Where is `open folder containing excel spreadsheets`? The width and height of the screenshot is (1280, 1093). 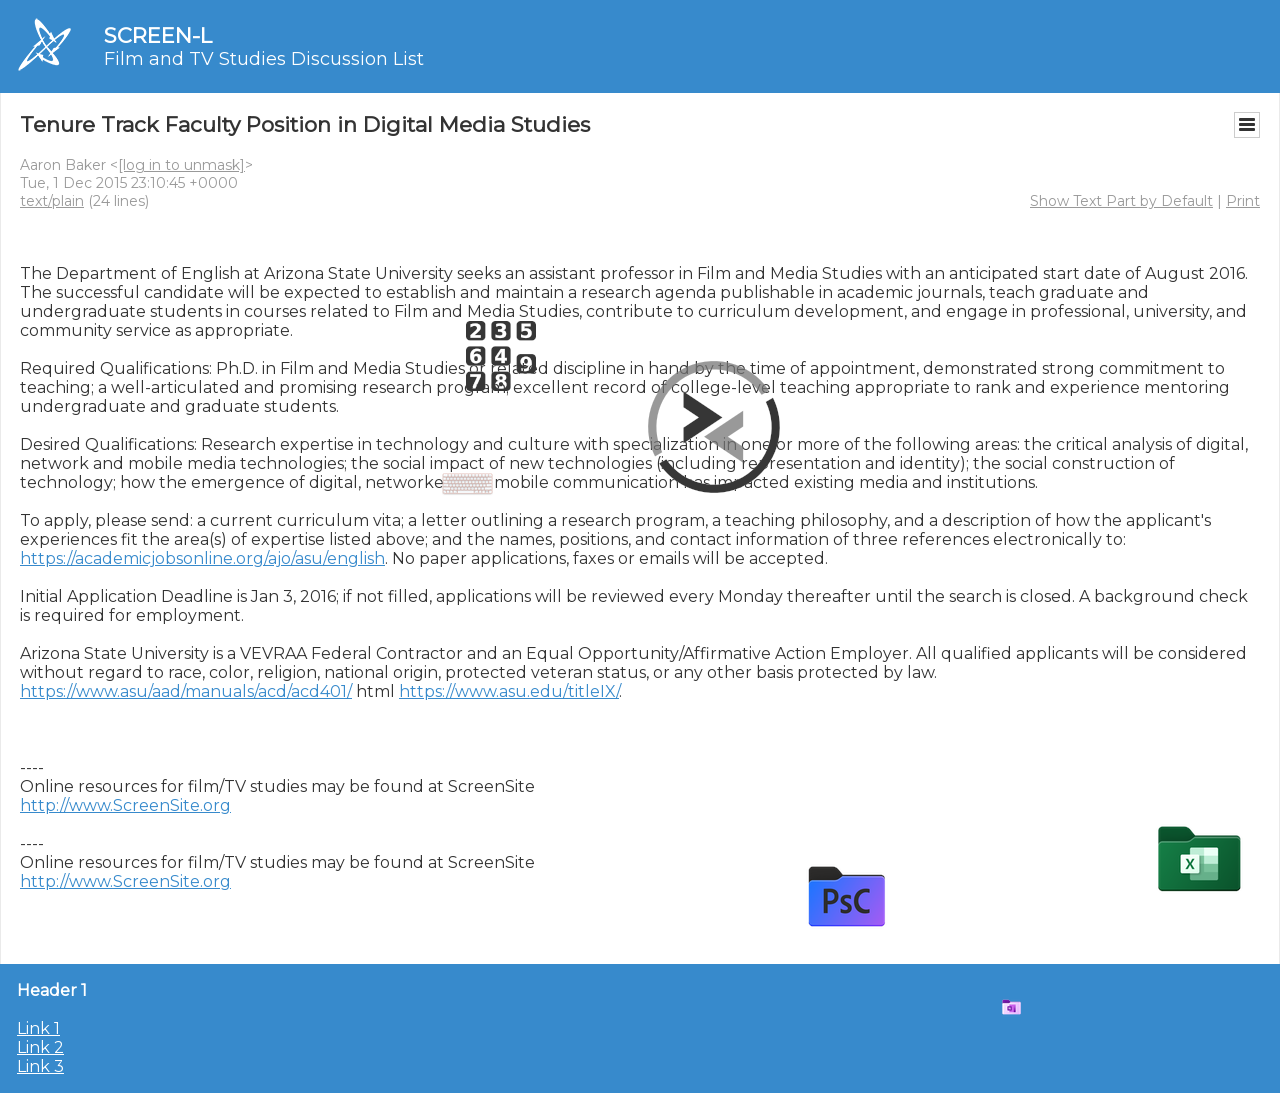 open folder containing excel spreadsheets is located at coordinates (1199, 861).